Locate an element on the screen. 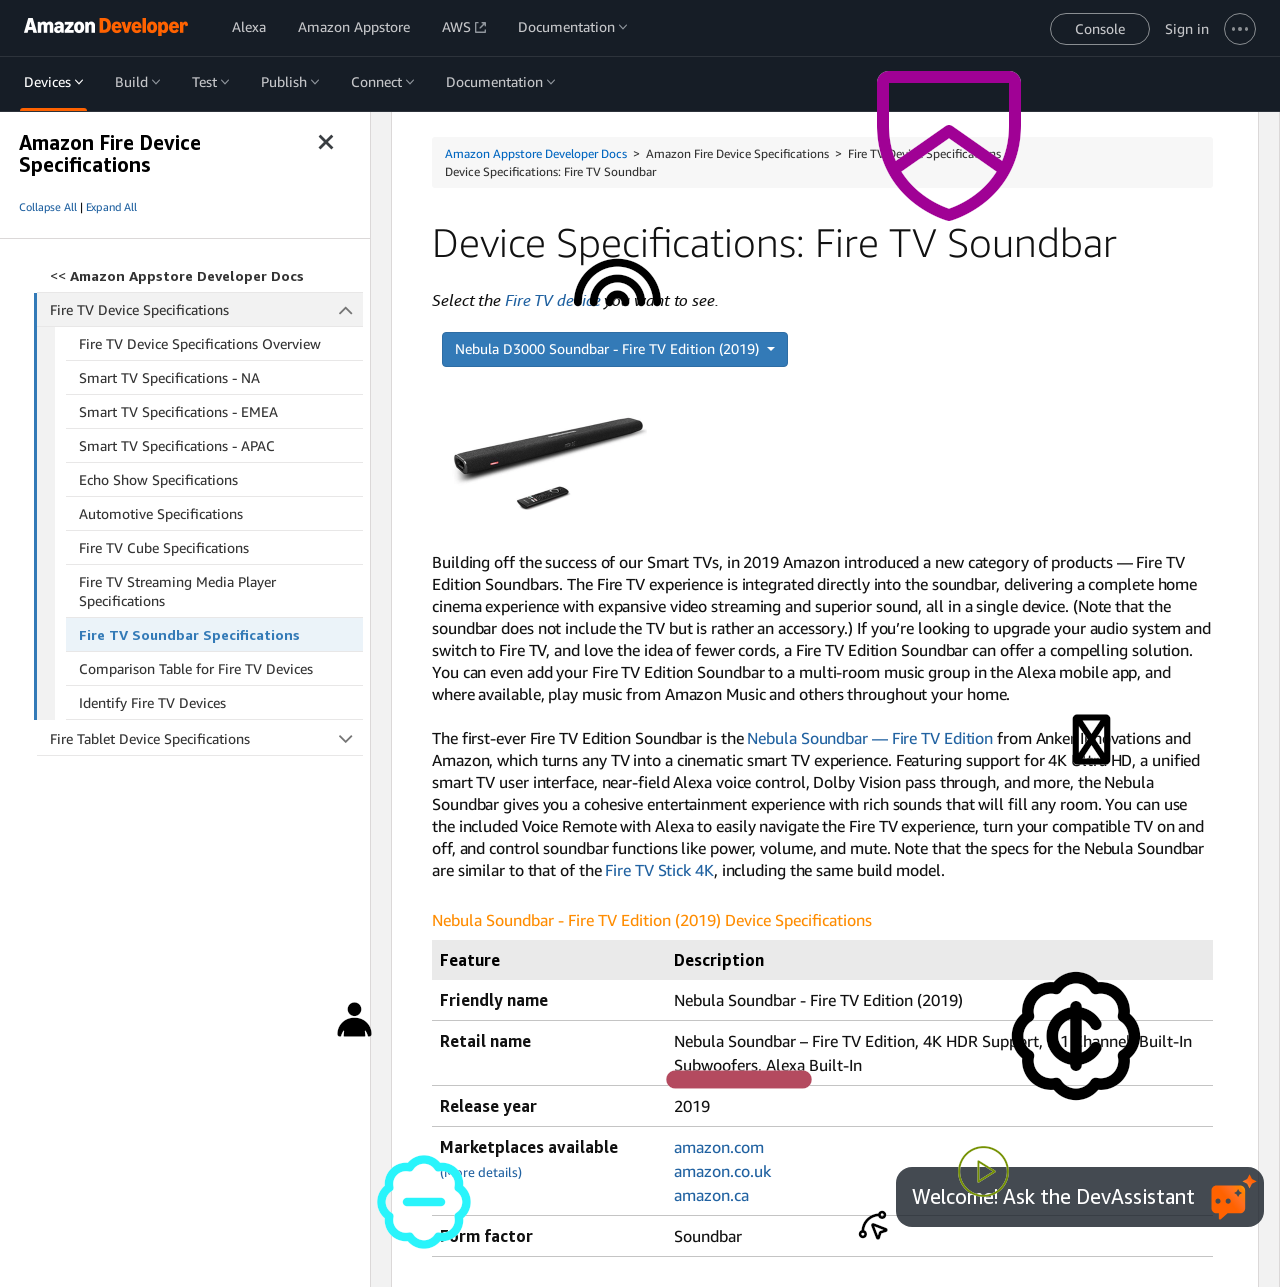 The width and height of the screenshot is (1280, 1287). remove a badge or label is located at coordinates (424, 1202).